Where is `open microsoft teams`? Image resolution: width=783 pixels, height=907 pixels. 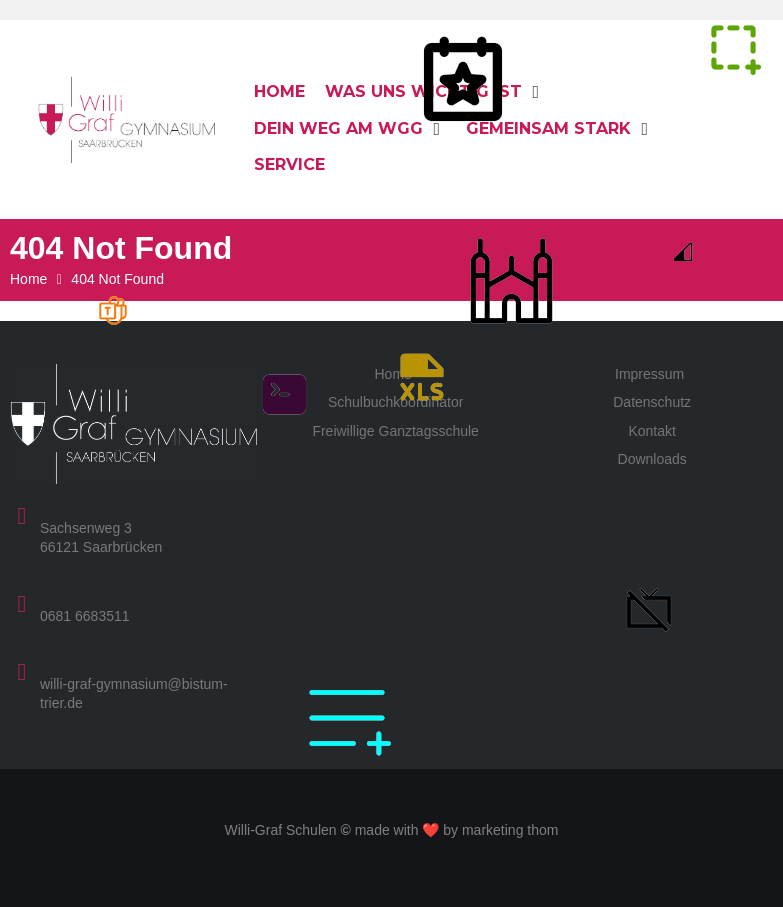 open microsoft teams is located at coordinates (113, 311).